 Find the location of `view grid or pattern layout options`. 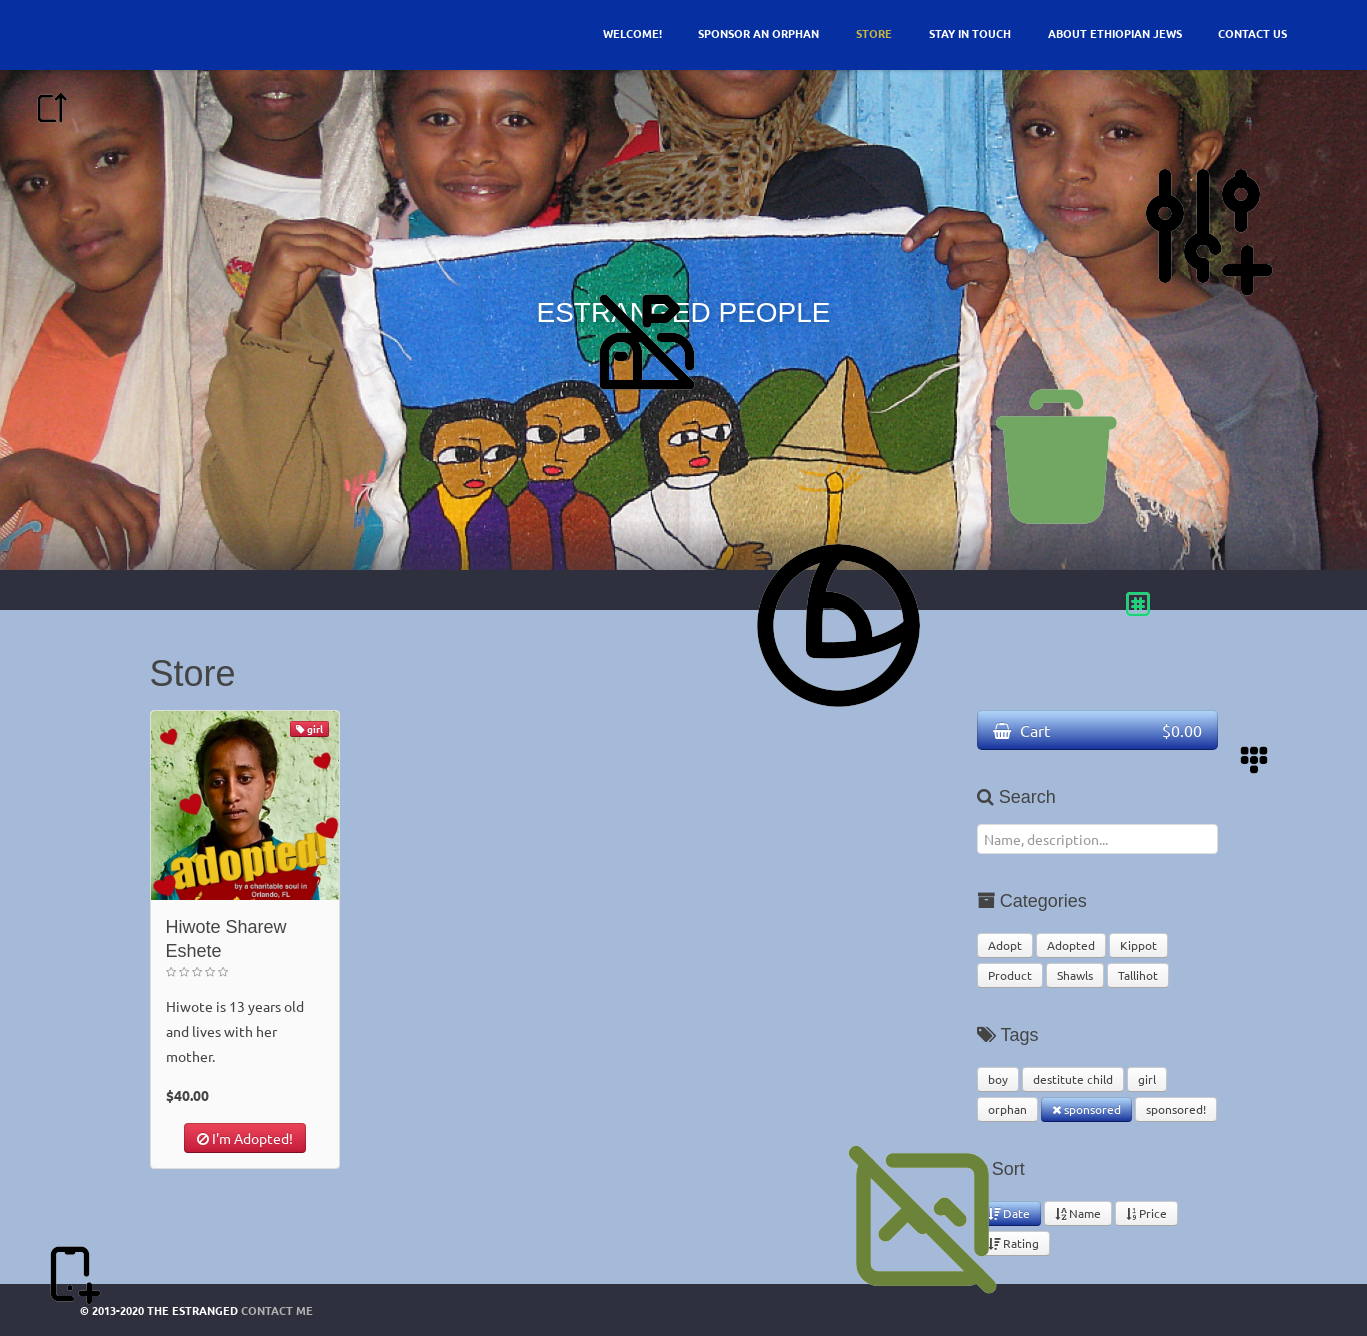

view grid or pattern layout options is located at coordinates (1138, 604).